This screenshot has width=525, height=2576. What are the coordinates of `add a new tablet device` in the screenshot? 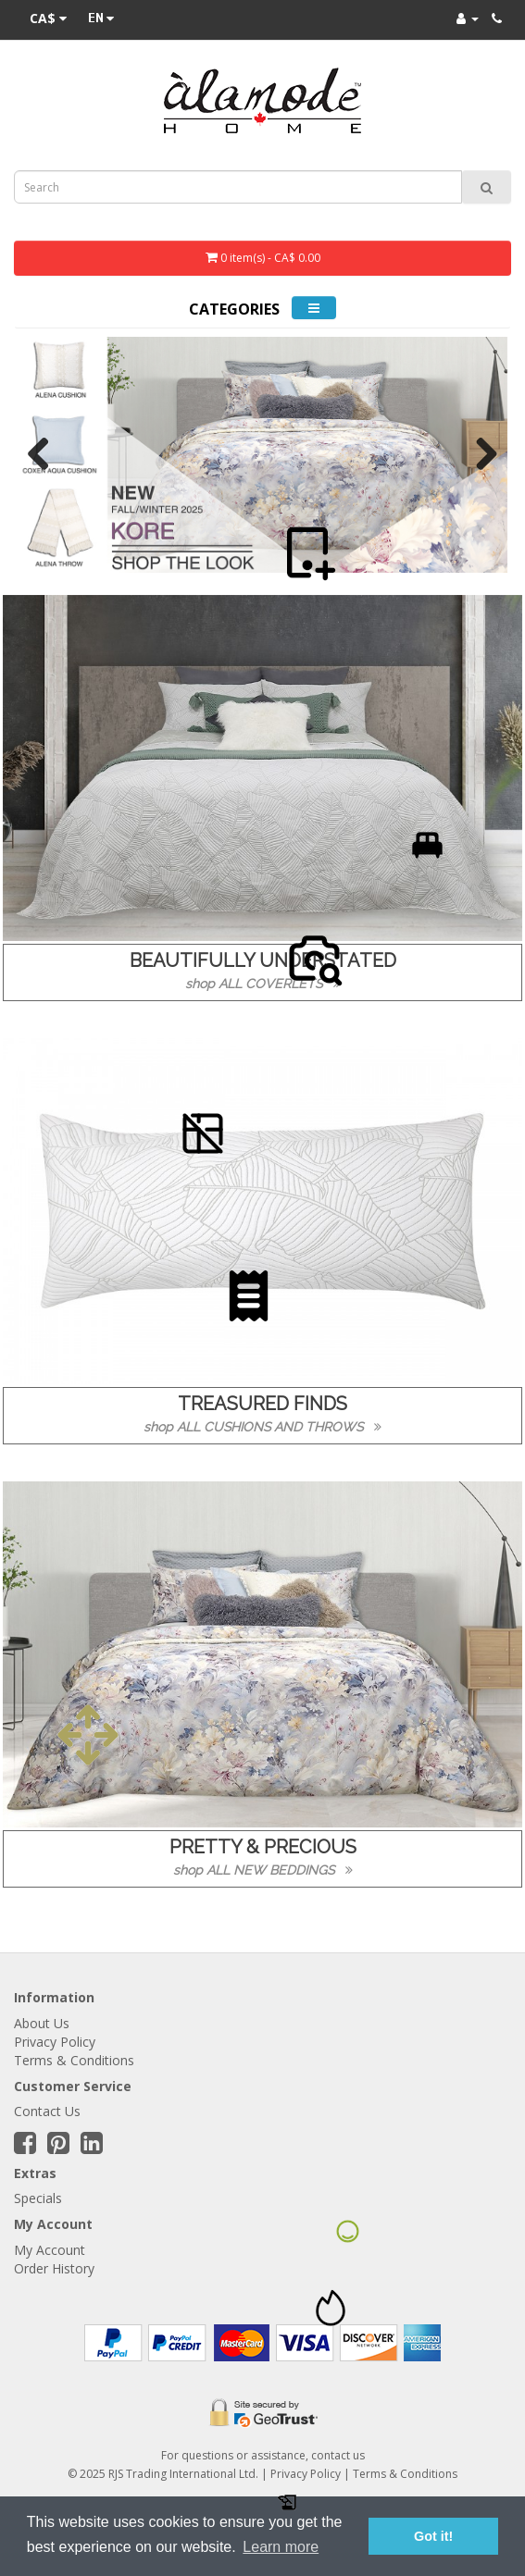 It's located at (307, 552).